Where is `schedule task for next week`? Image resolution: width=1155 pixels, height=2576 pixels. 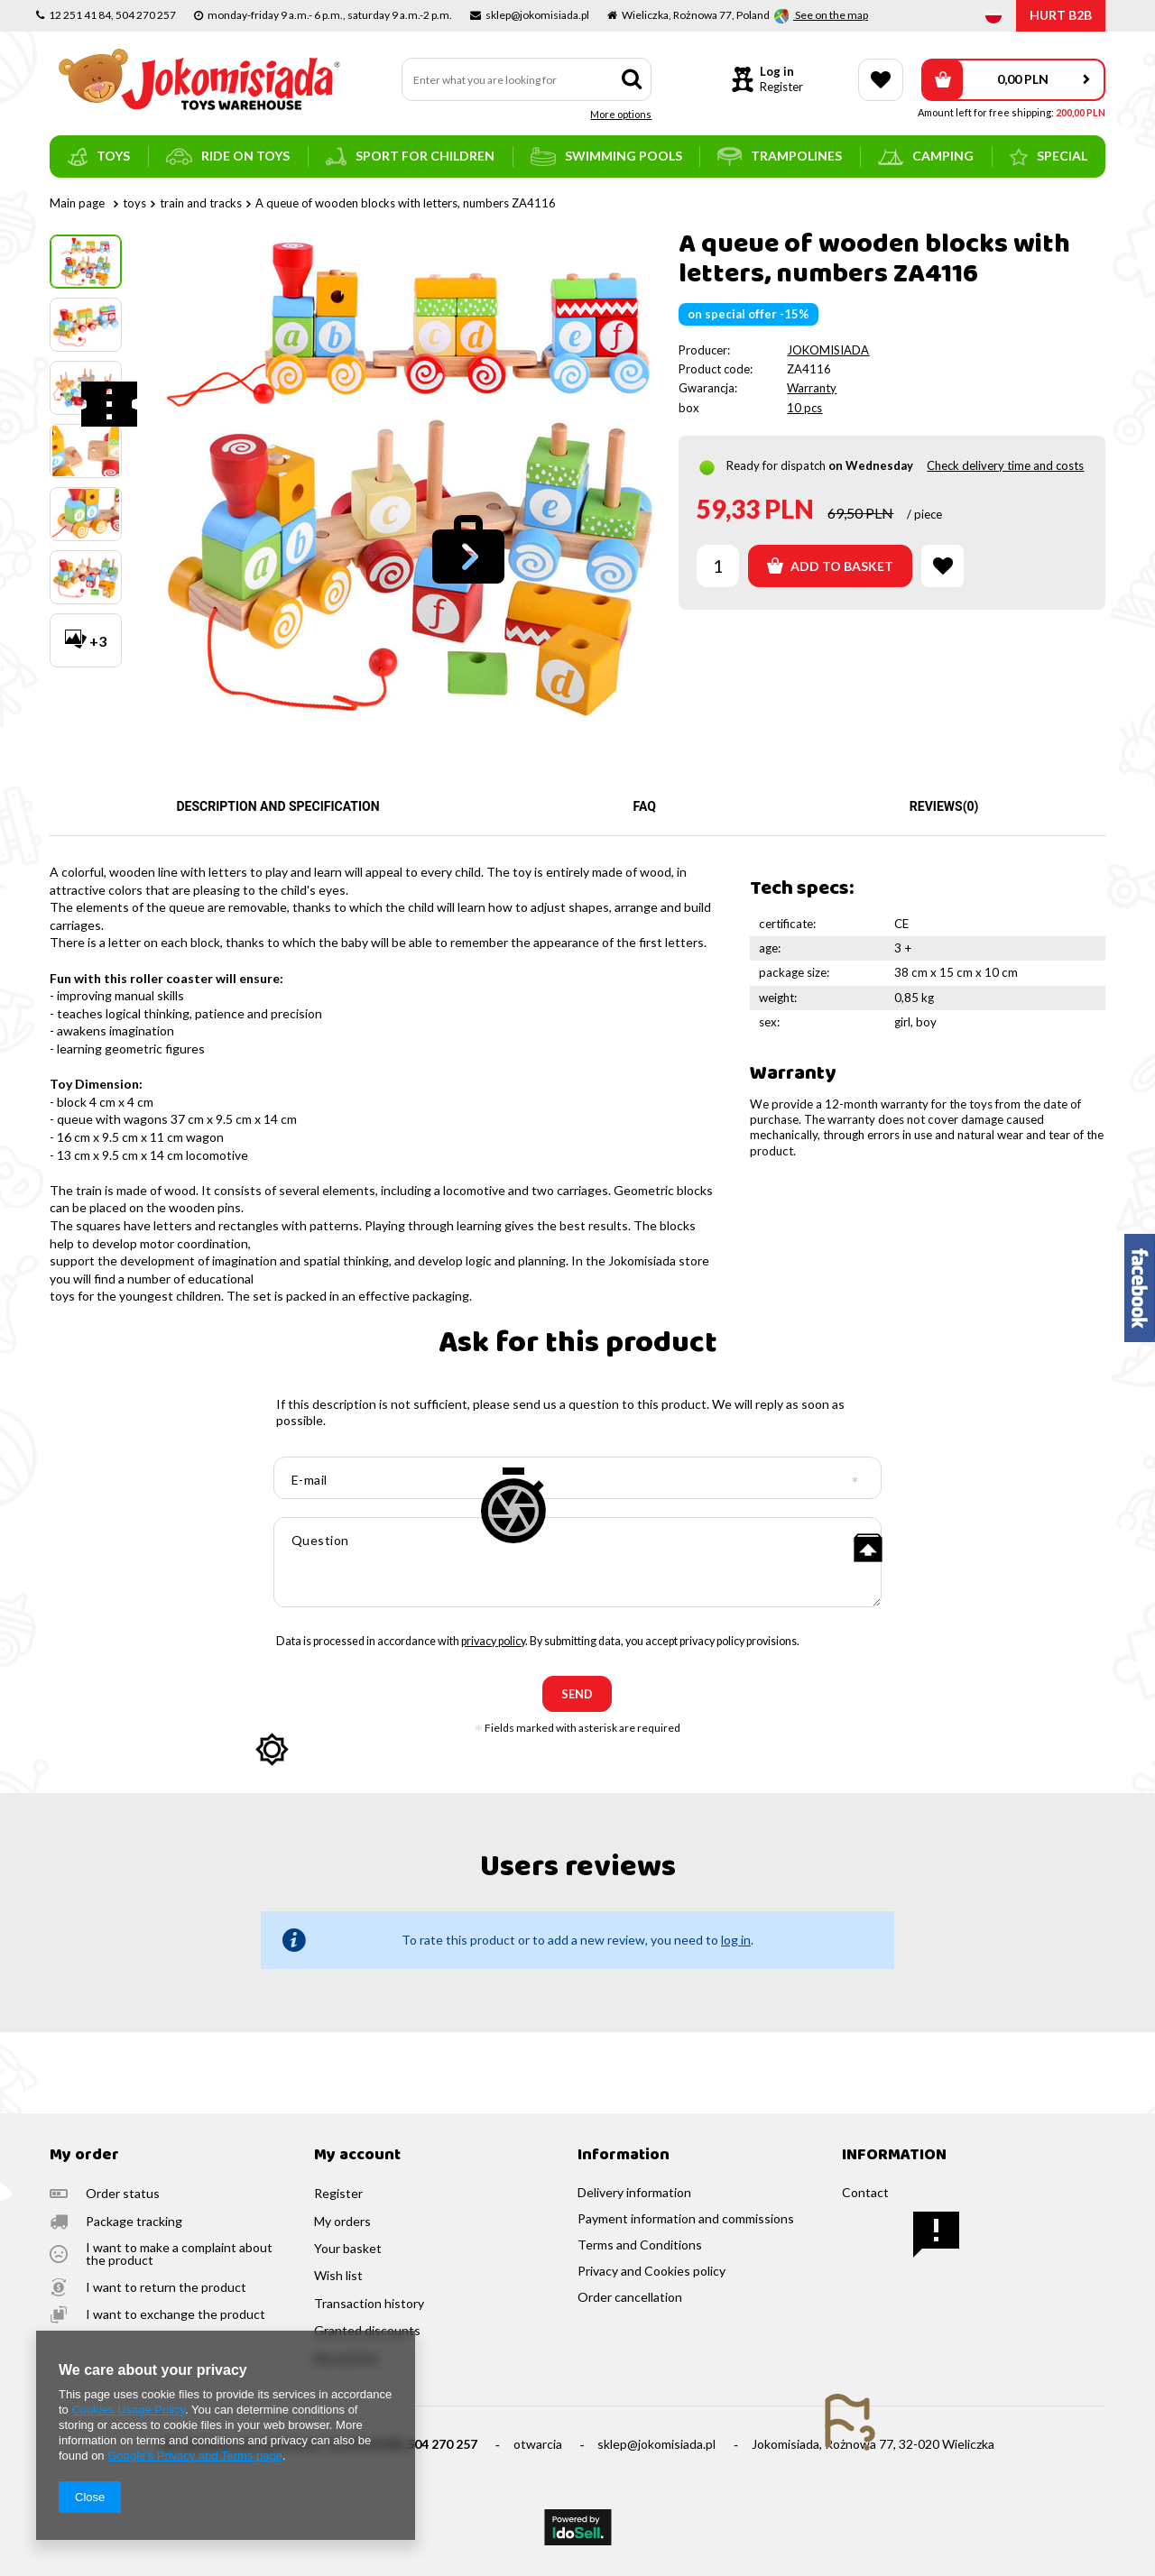
schedule task for next week is located at coordinates (468, 547).